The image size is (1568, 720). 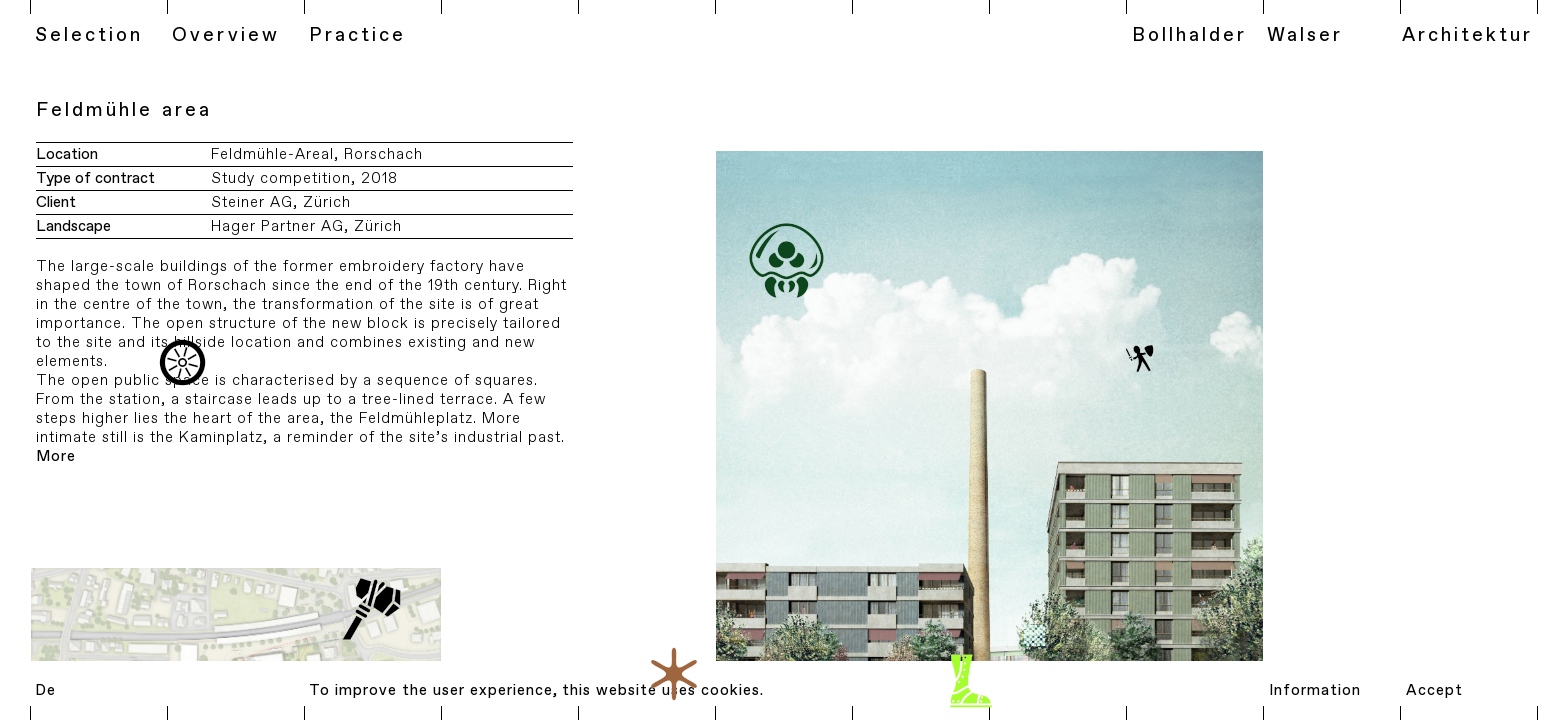 I want to click on select a wheel or cart component in a game, so click(x=182, y=362).